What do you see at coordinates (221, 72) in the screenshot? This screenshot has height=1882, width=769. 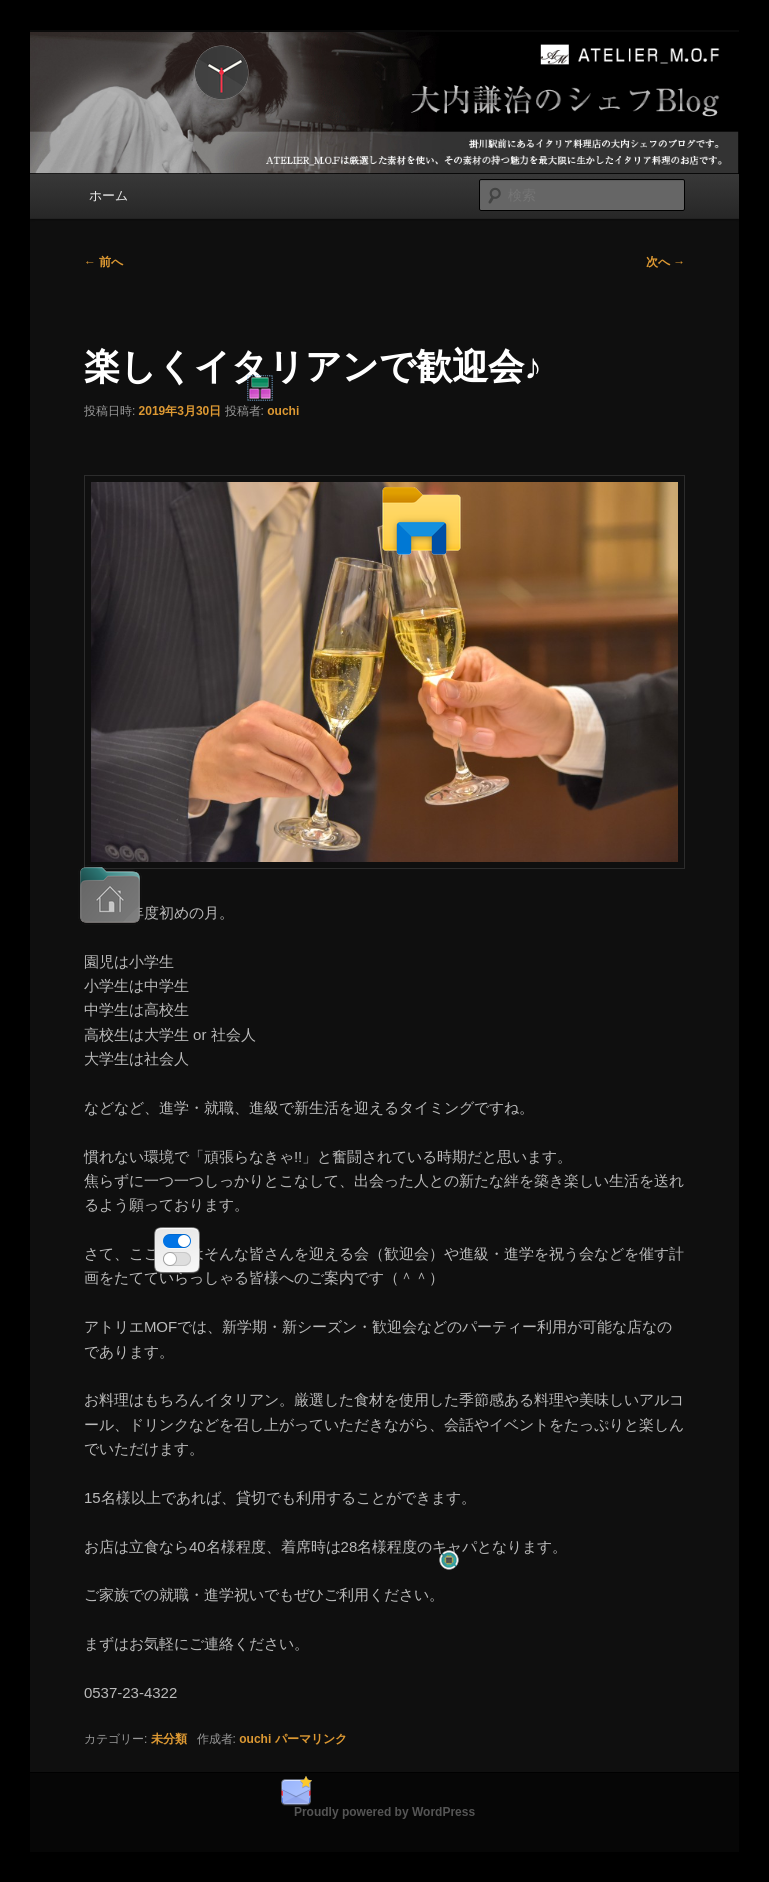 I see `indicates a time-sensitive or urgent notification` at bounding box center [221, 72].